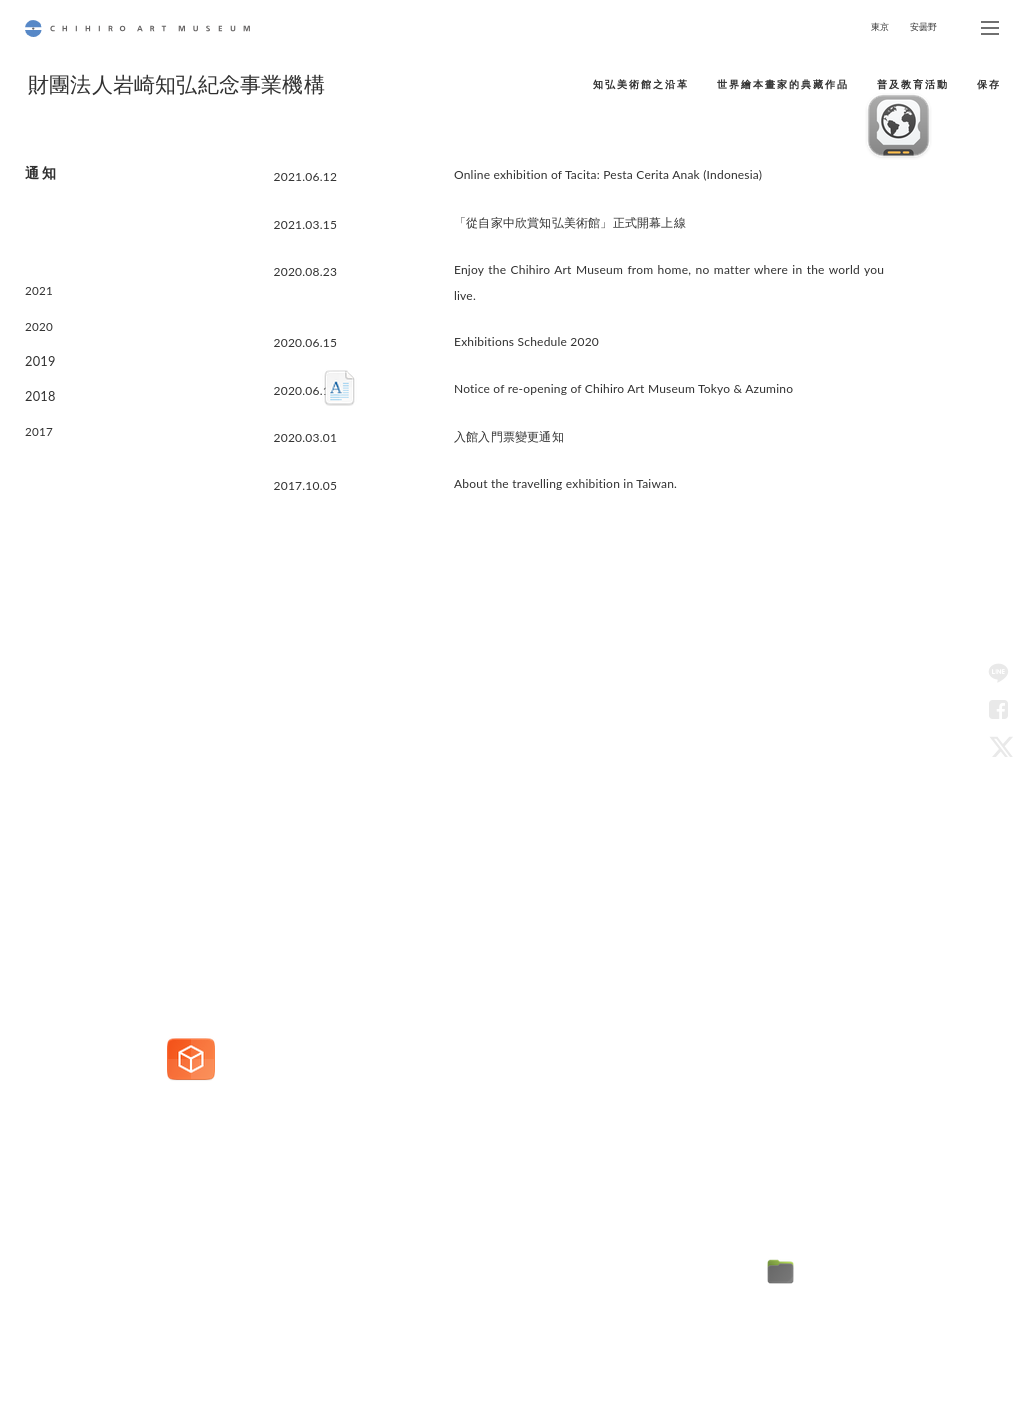  Describe the element at coordinates (898, 126) in the screenshot. I see `configure iSCSI network storage settings` at that location.